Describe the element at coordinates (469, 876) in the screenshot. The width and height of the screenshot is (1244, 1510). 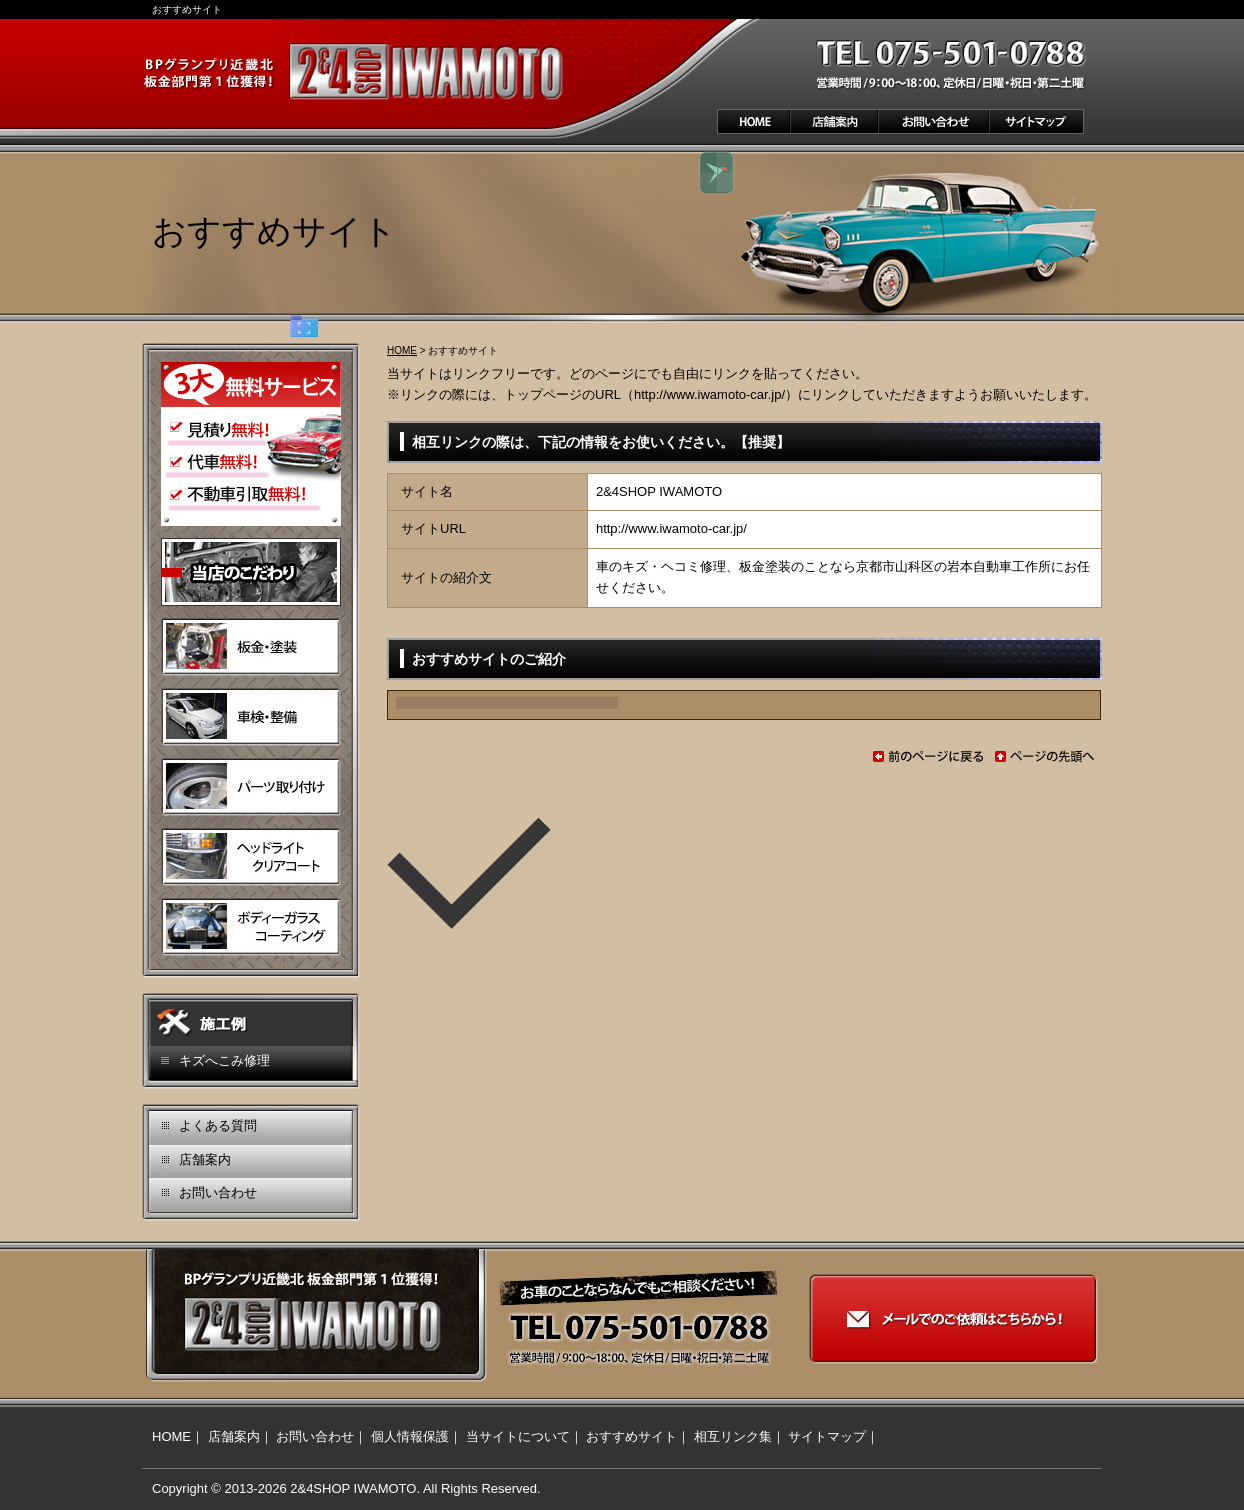
I see `mark a task as complete` at that location.